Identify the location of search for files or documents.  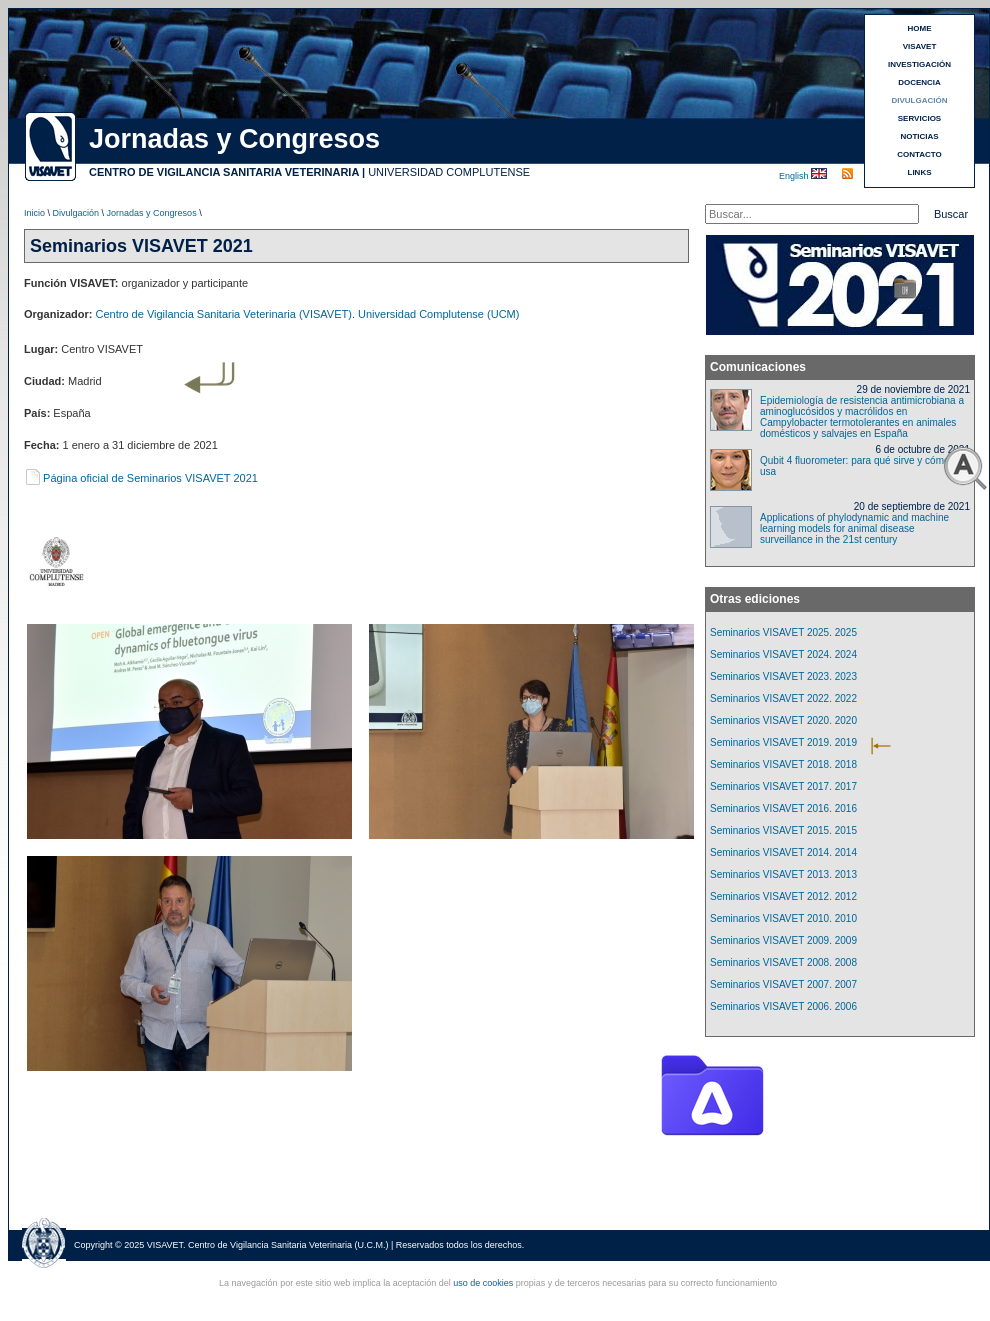
(965, 468).